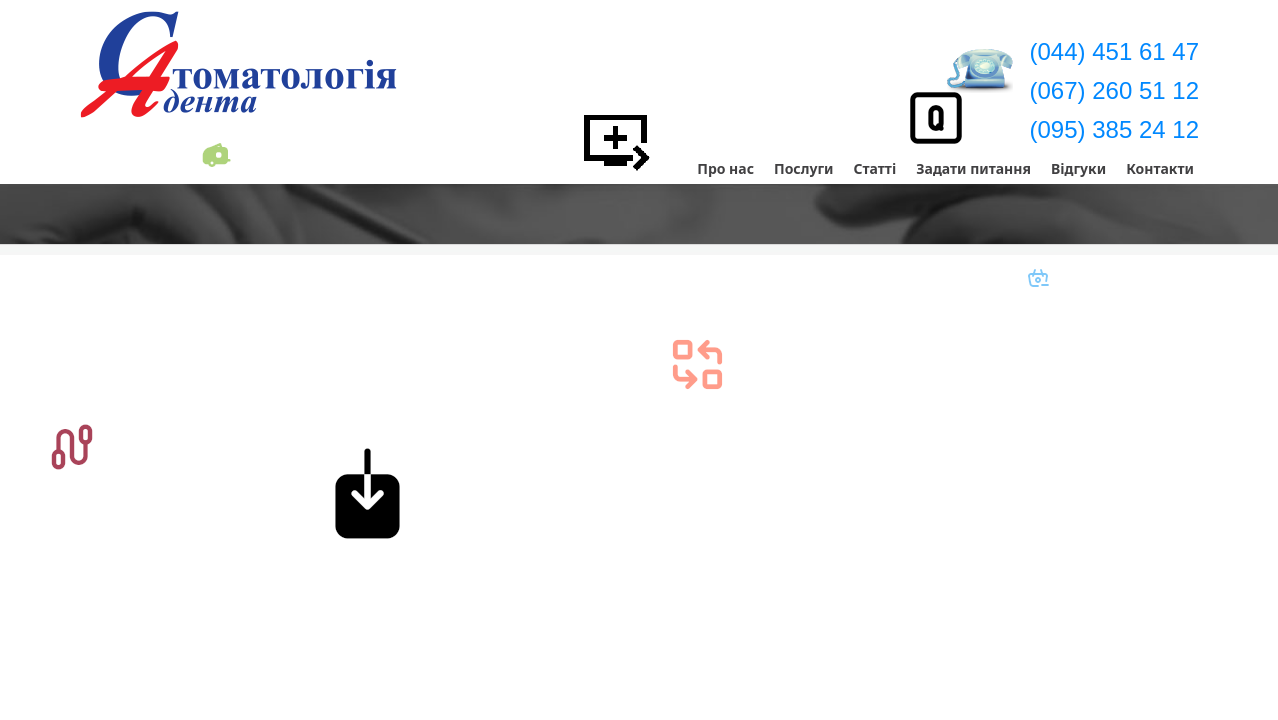 The width and height of the screenshot is (1278, 720). What do you see at coordinates (1038, 278) in the screenshot?
I see `remove item from basket` at bounding box center [1038, 278].